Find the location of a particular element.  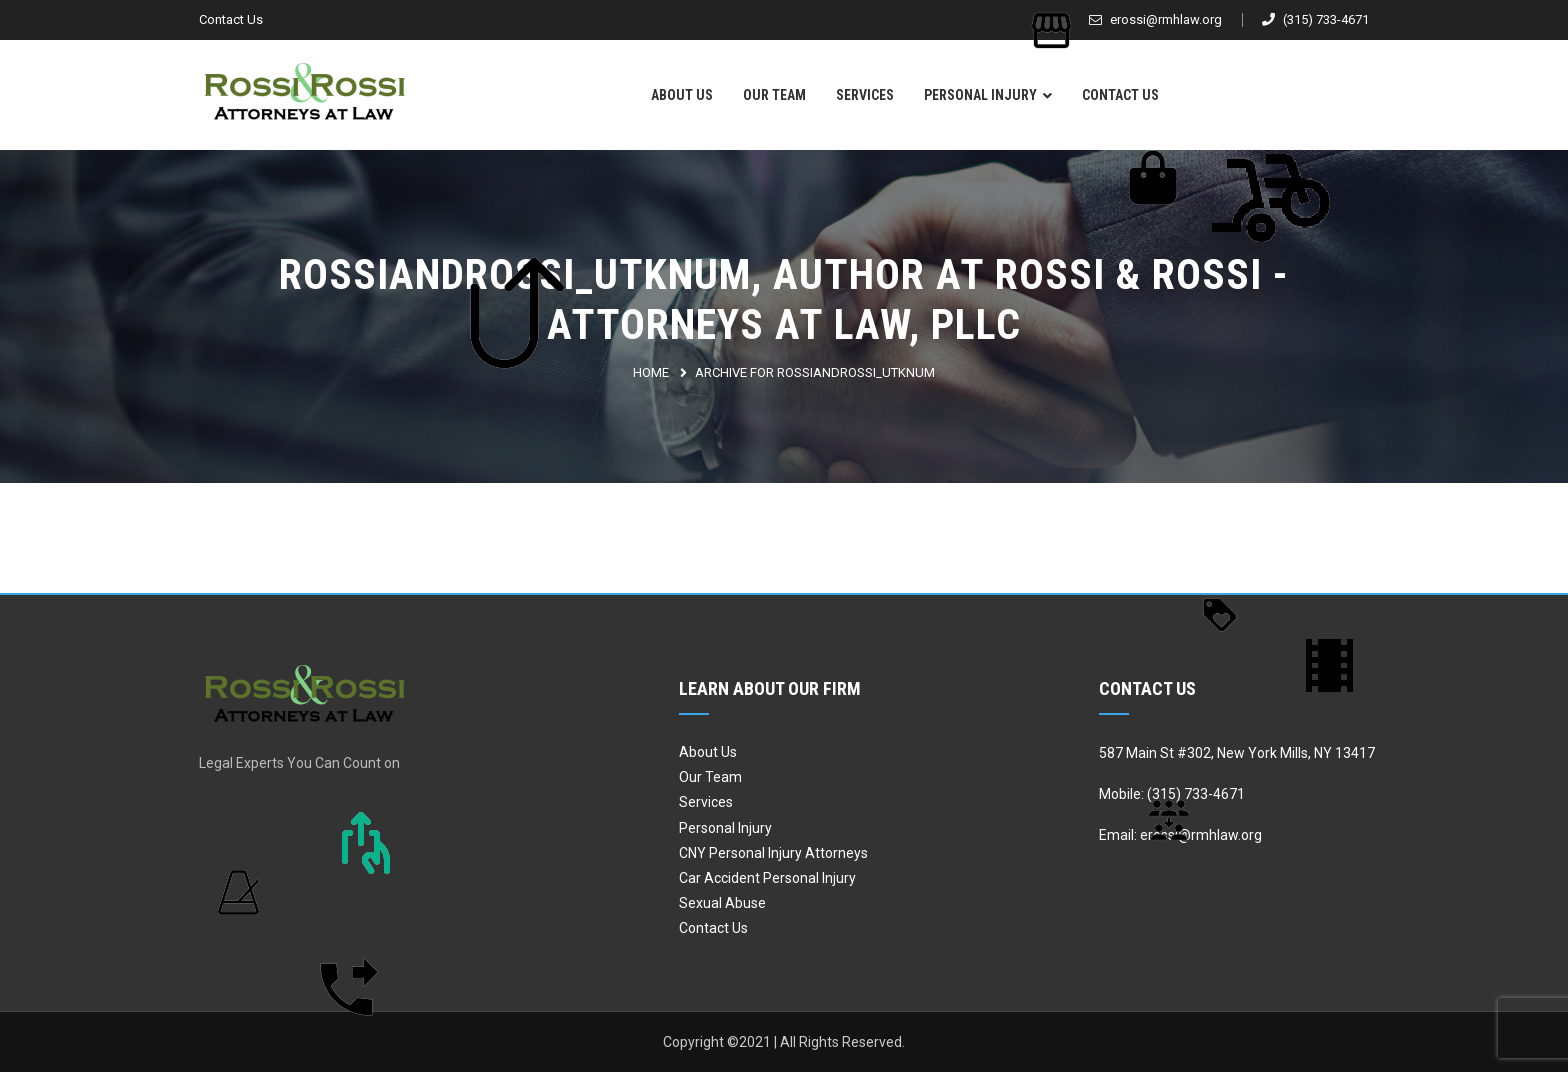

browse nearby shops or stores is located at coordinates (1051, 30).